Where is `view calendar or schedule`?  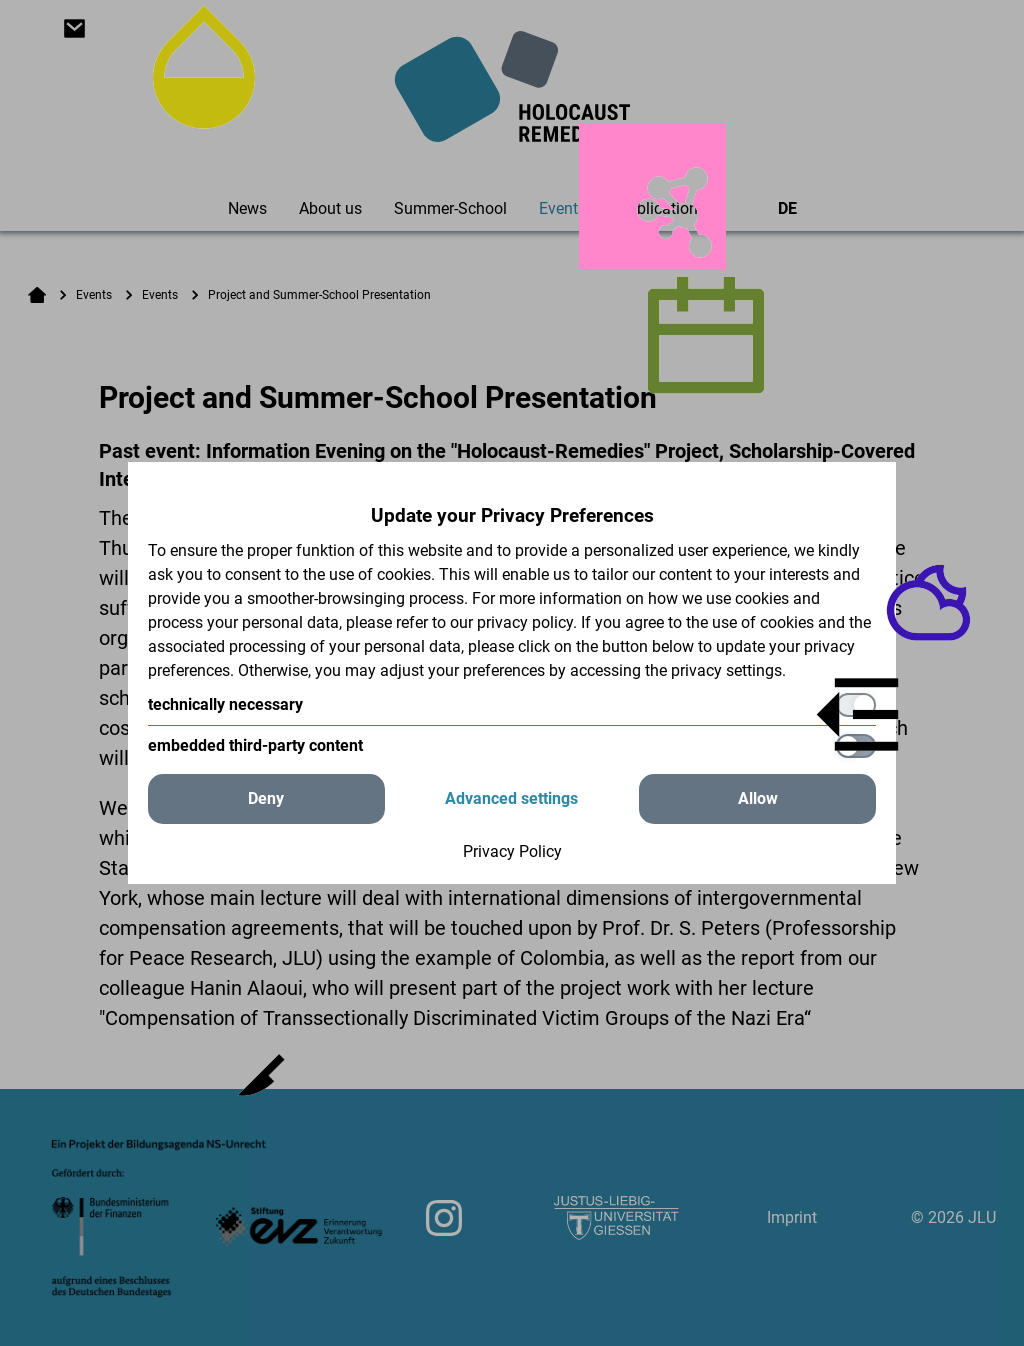
view calendar or schedule is located at coordinates (706, 341).